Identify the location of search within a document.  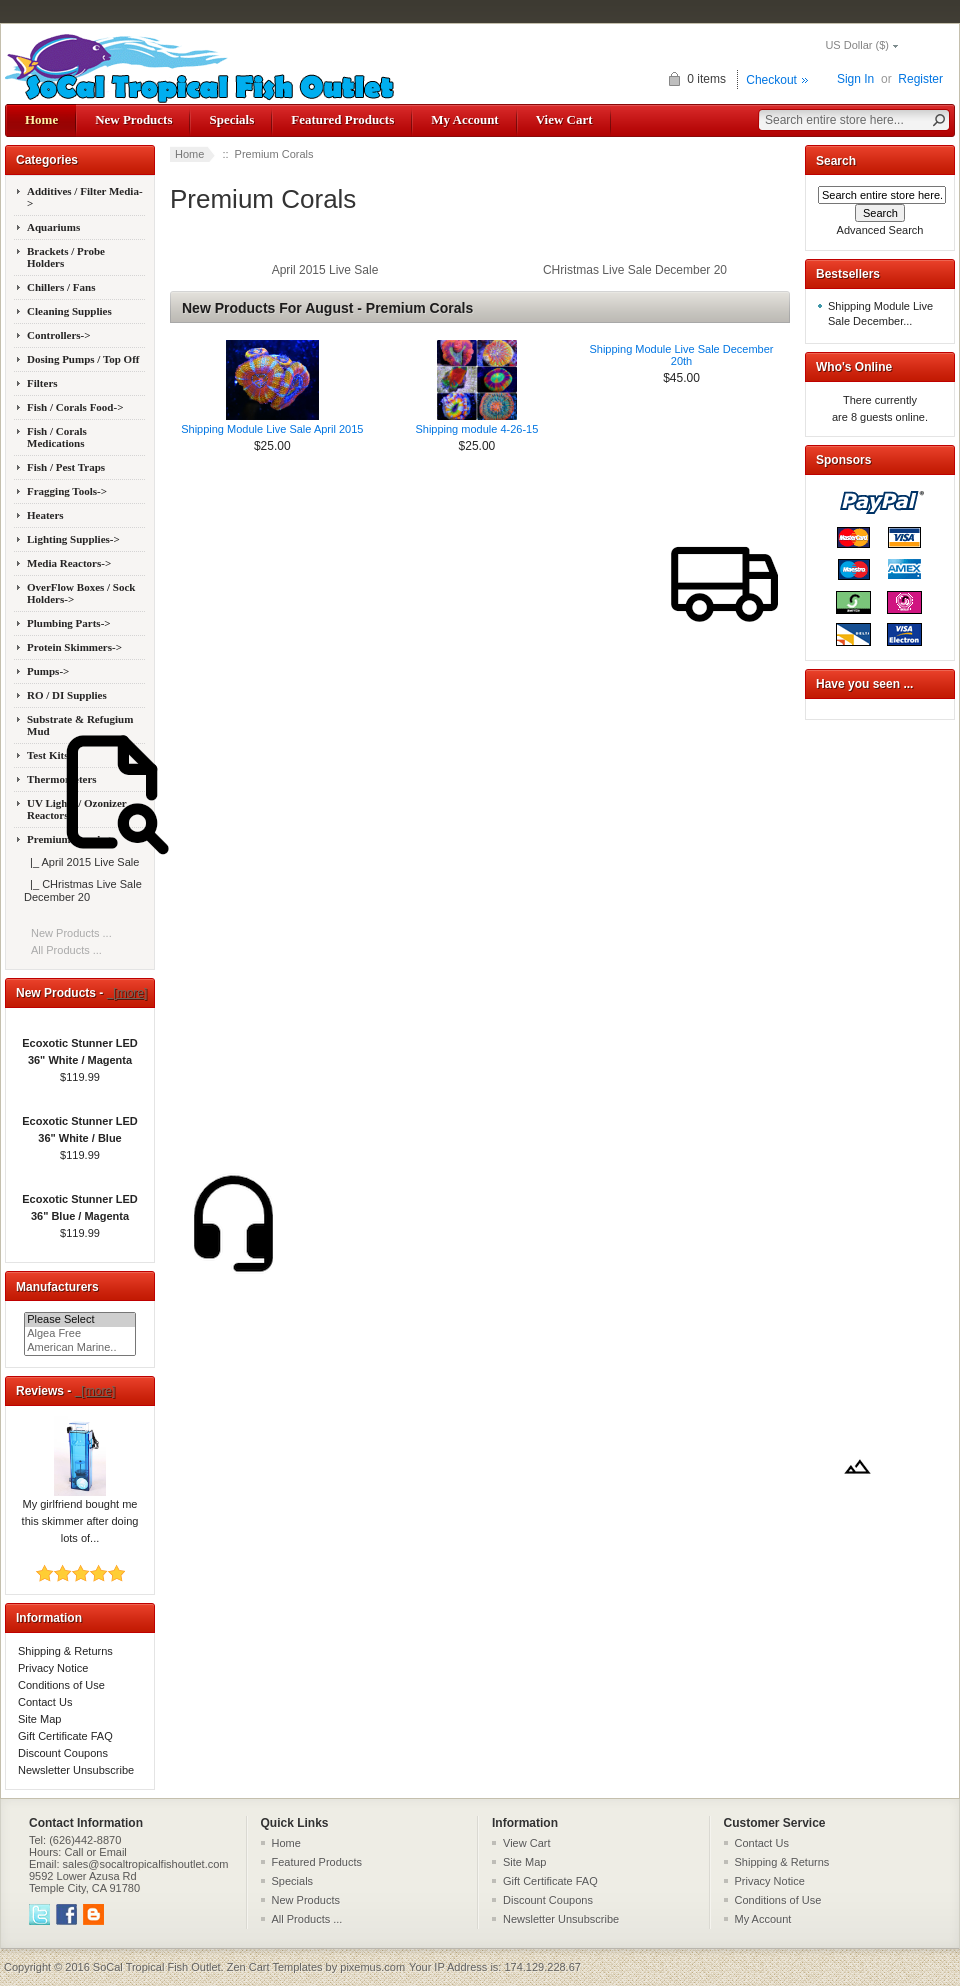
(112, 792).